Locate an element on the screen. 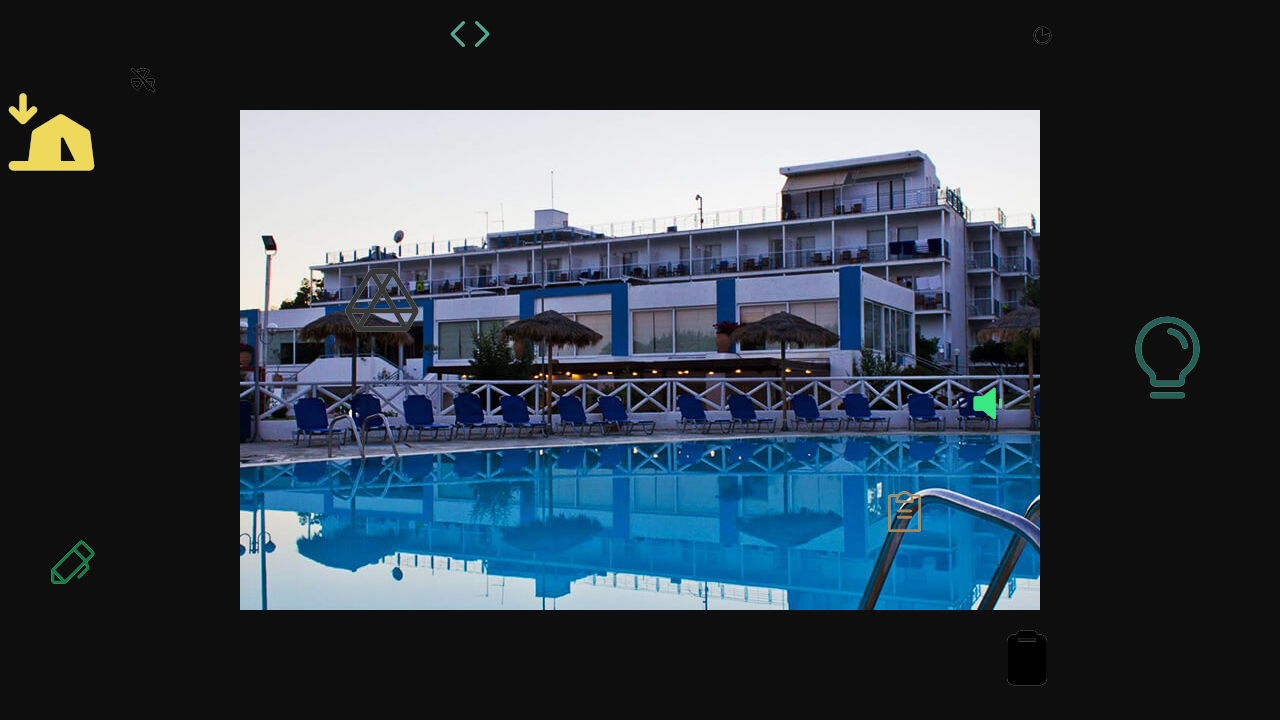 The image size is (1280, 720). open Google Drive is located at coordinates (382, 303).